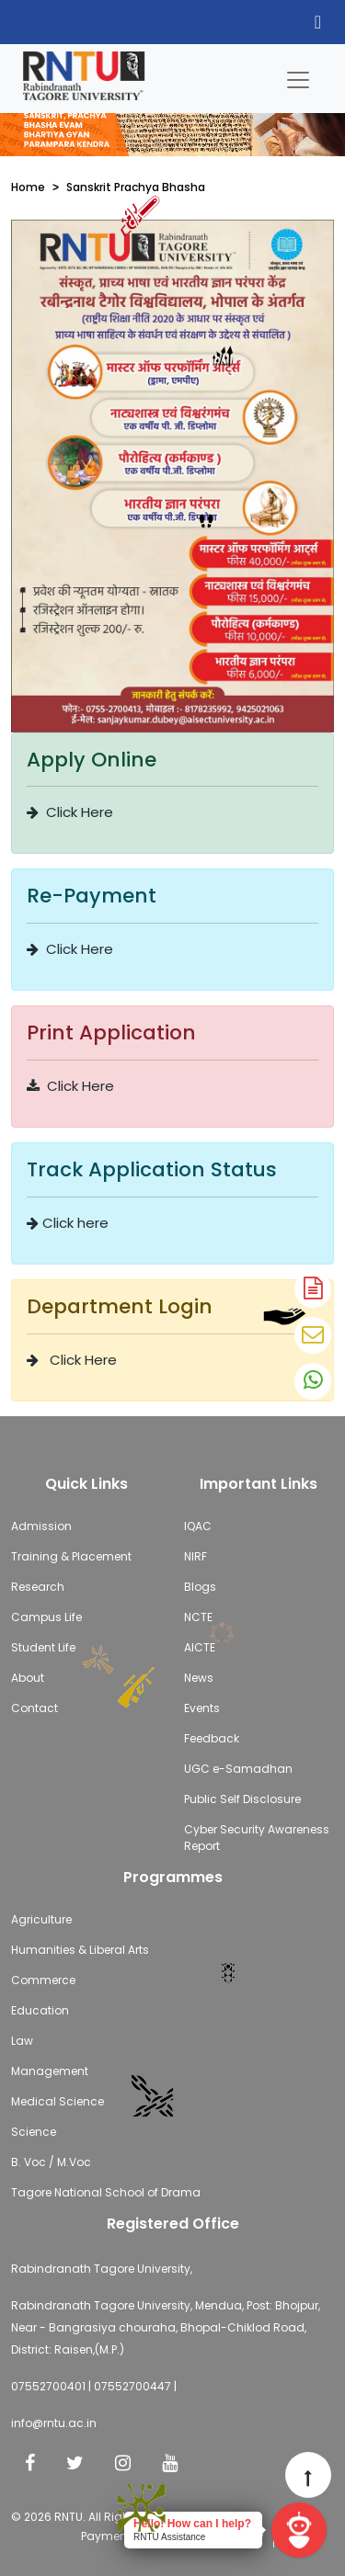 This screenshot has height=2576, width=345. What do you see at coordinates (152, 2095) in the screenshot?
I see `indicates a linked or connected status` at bounding box center [152, 2095].